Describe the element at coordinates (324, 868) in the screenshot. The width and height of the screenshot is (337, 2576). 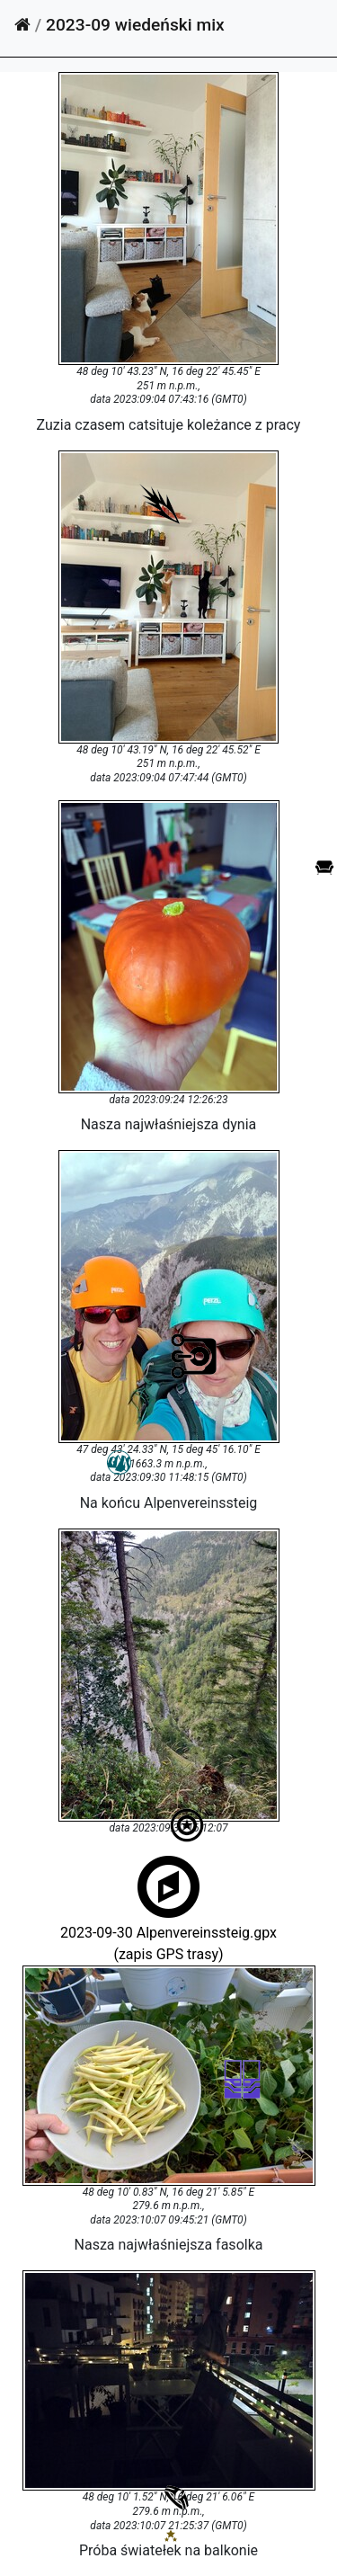
I see `browse furniture or home decor items` at that location.